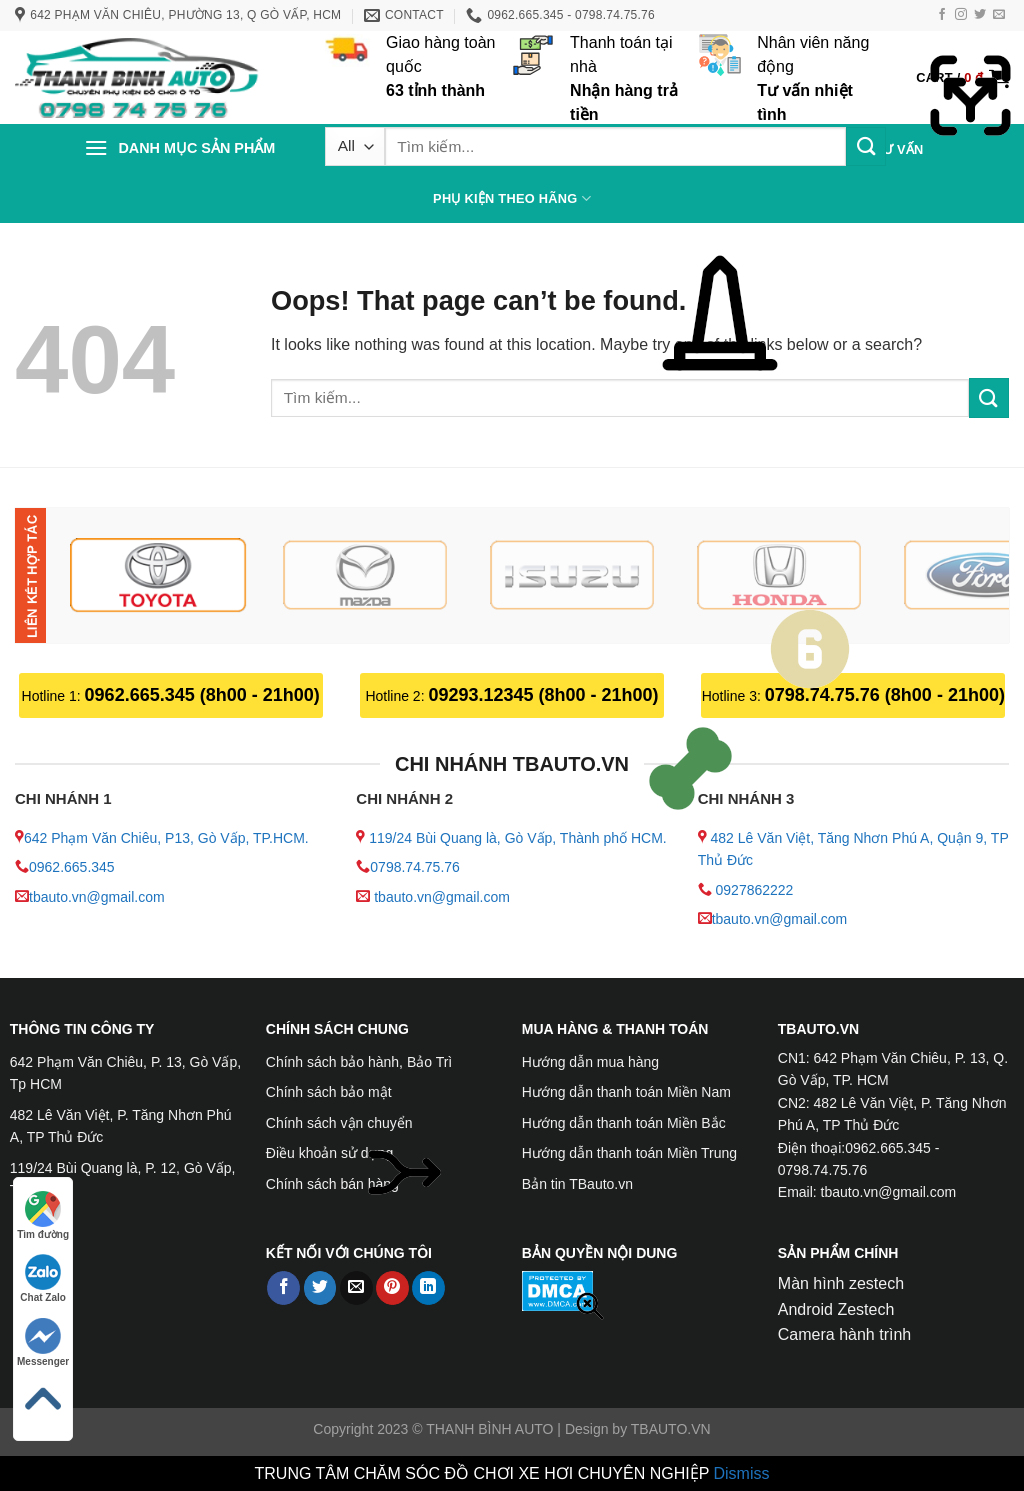 Image resolution: width=1024 pixels, height=1491 pixels. Describe the element at coordinates (970, 95) in the screenshot. I see `scan or capture a route` at that location.